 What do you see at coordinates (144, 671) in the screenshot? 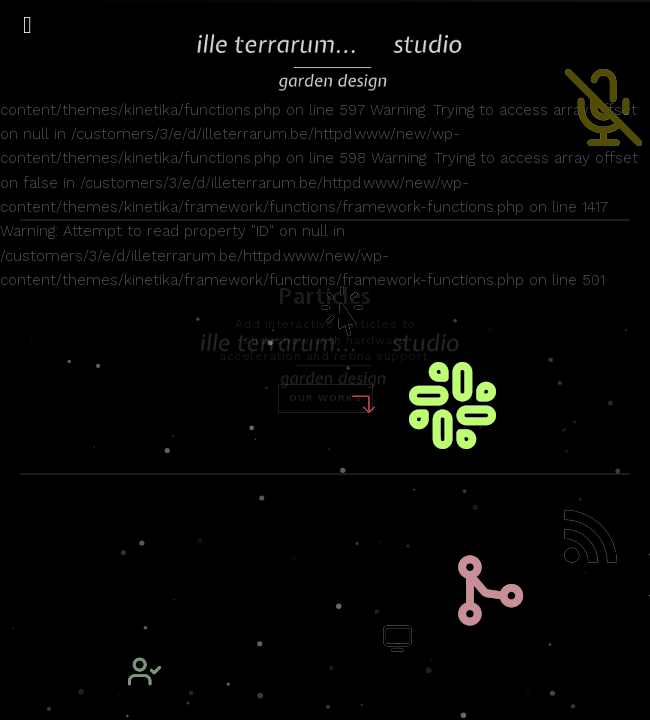
I see `verify or approve a user account` at bounding box center [144, 671].